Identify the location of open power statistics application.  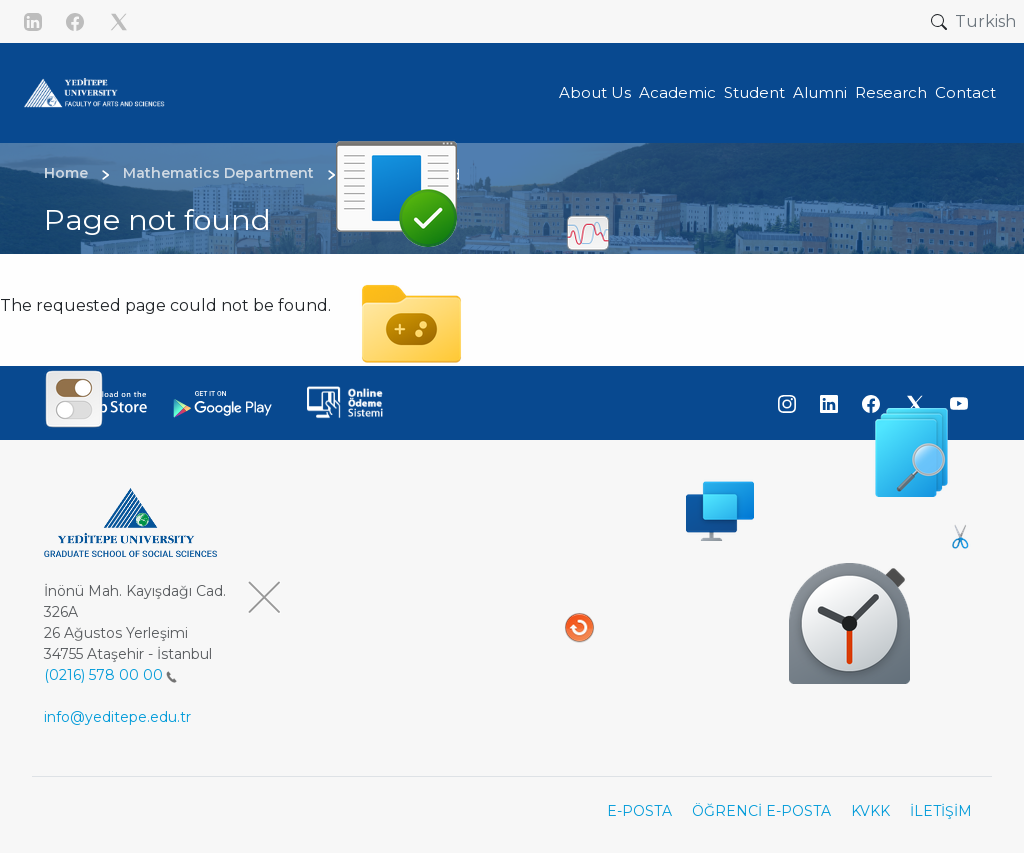
(588, 233).